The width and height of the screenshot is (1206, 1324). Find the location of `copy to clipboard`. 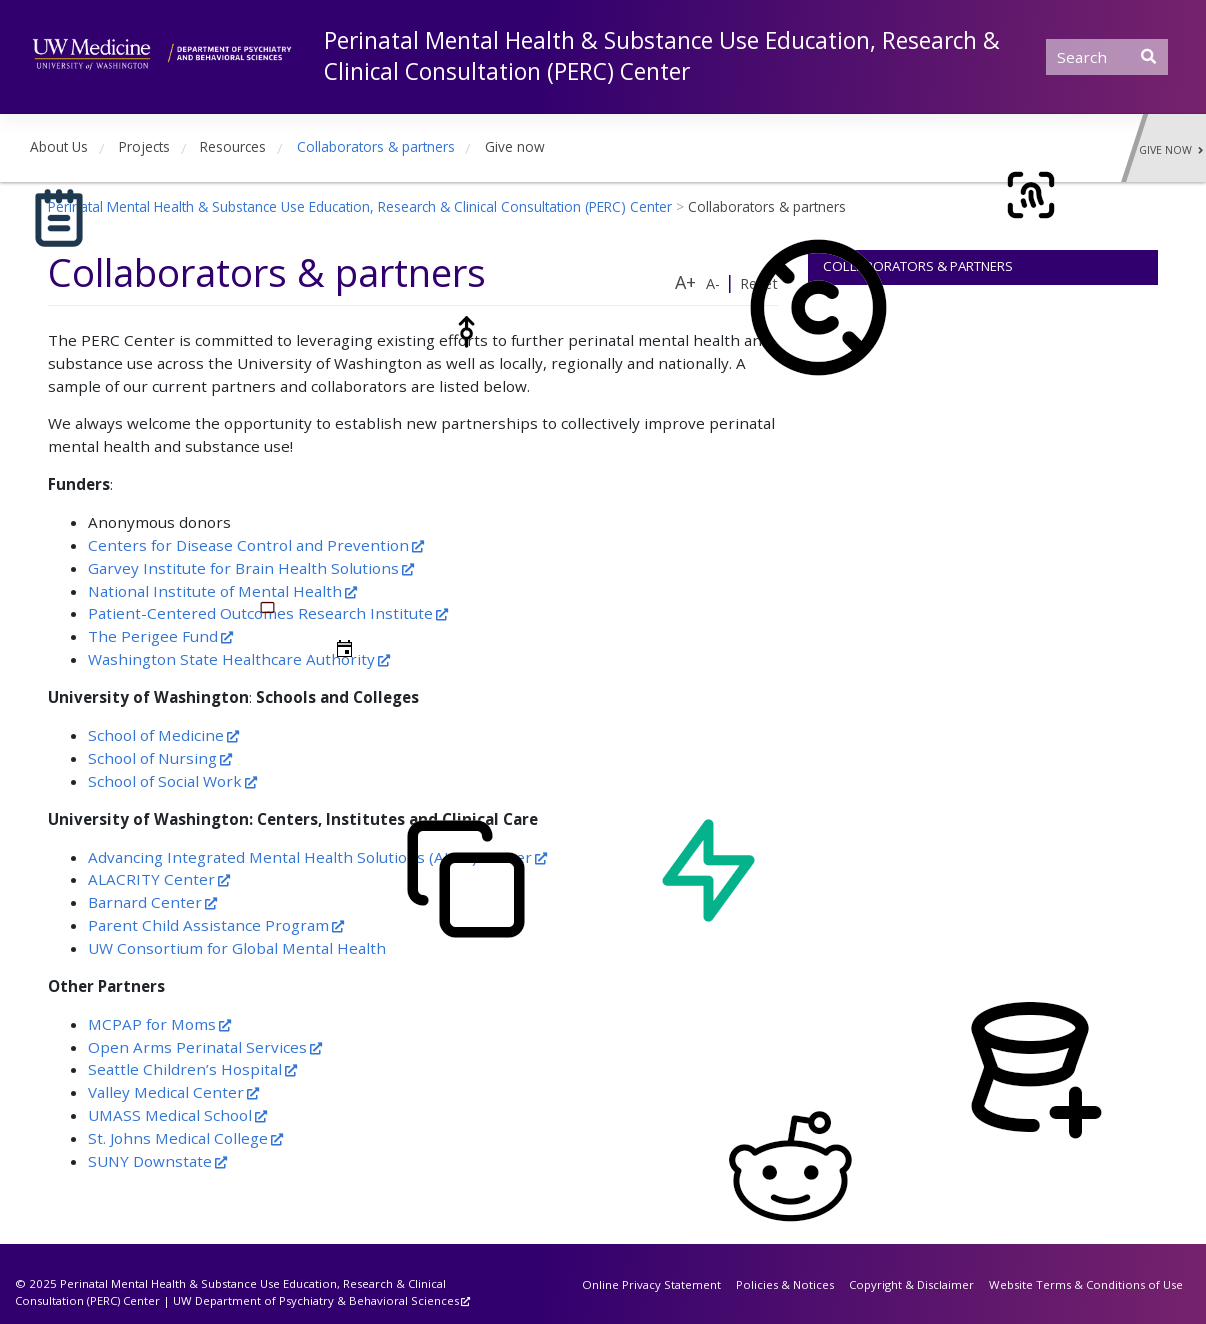

copy to clipboard is located at coordinates (466, 879).